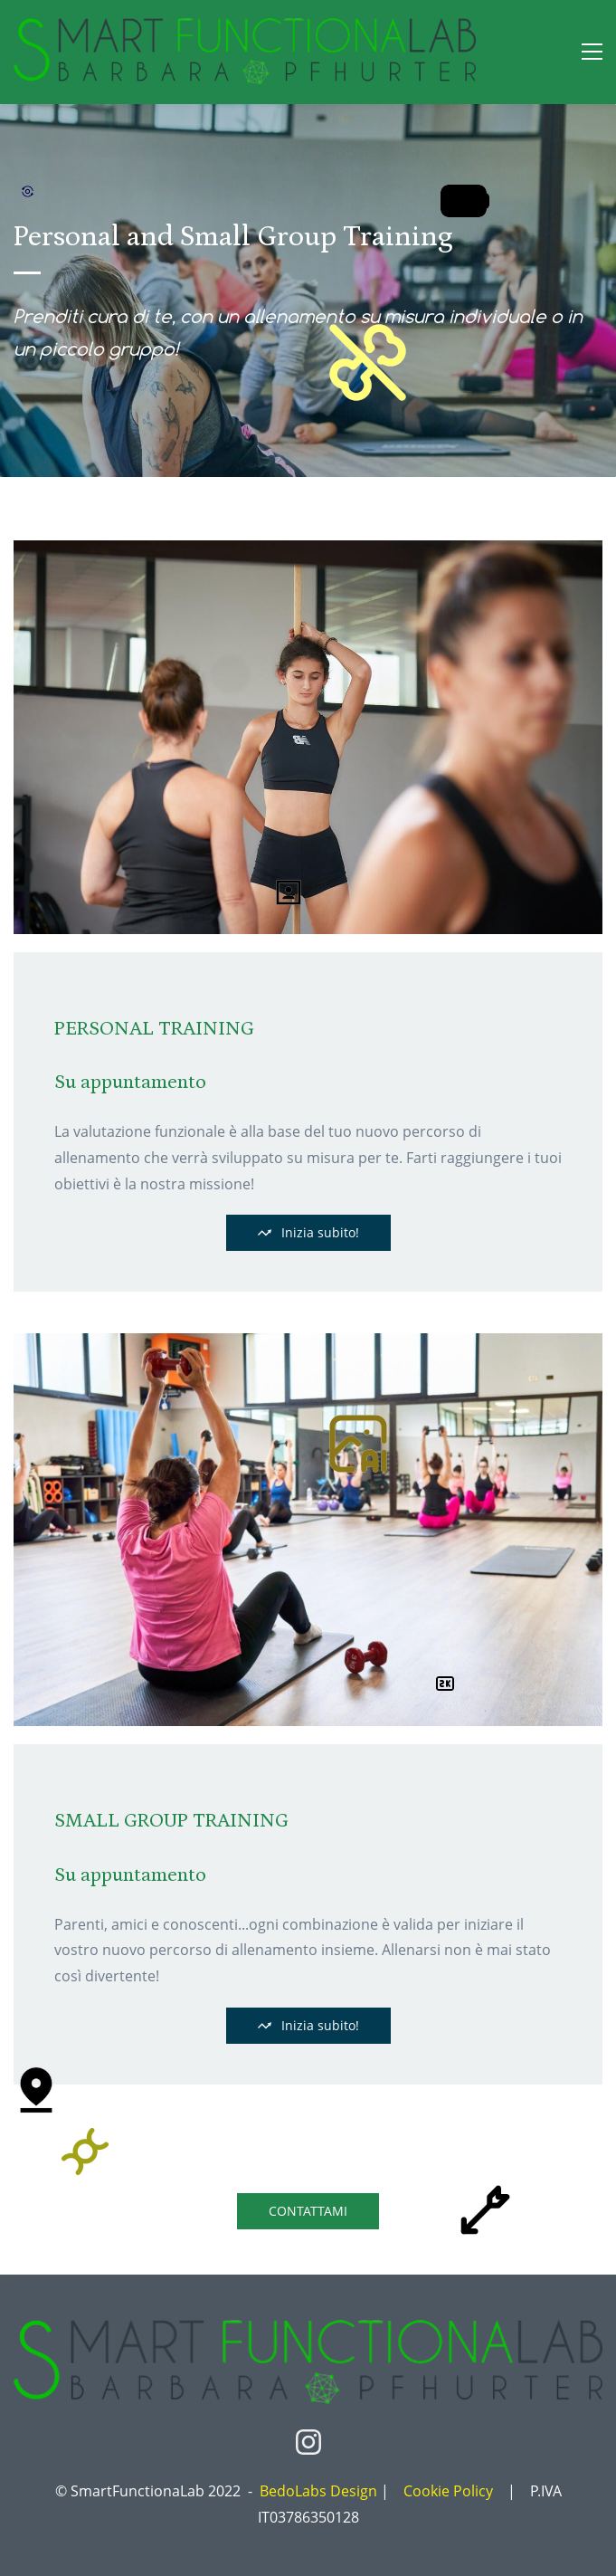  Describe the element at coordinates (367, 362) in the screenshot. I see `no treats available for pet` at that location.